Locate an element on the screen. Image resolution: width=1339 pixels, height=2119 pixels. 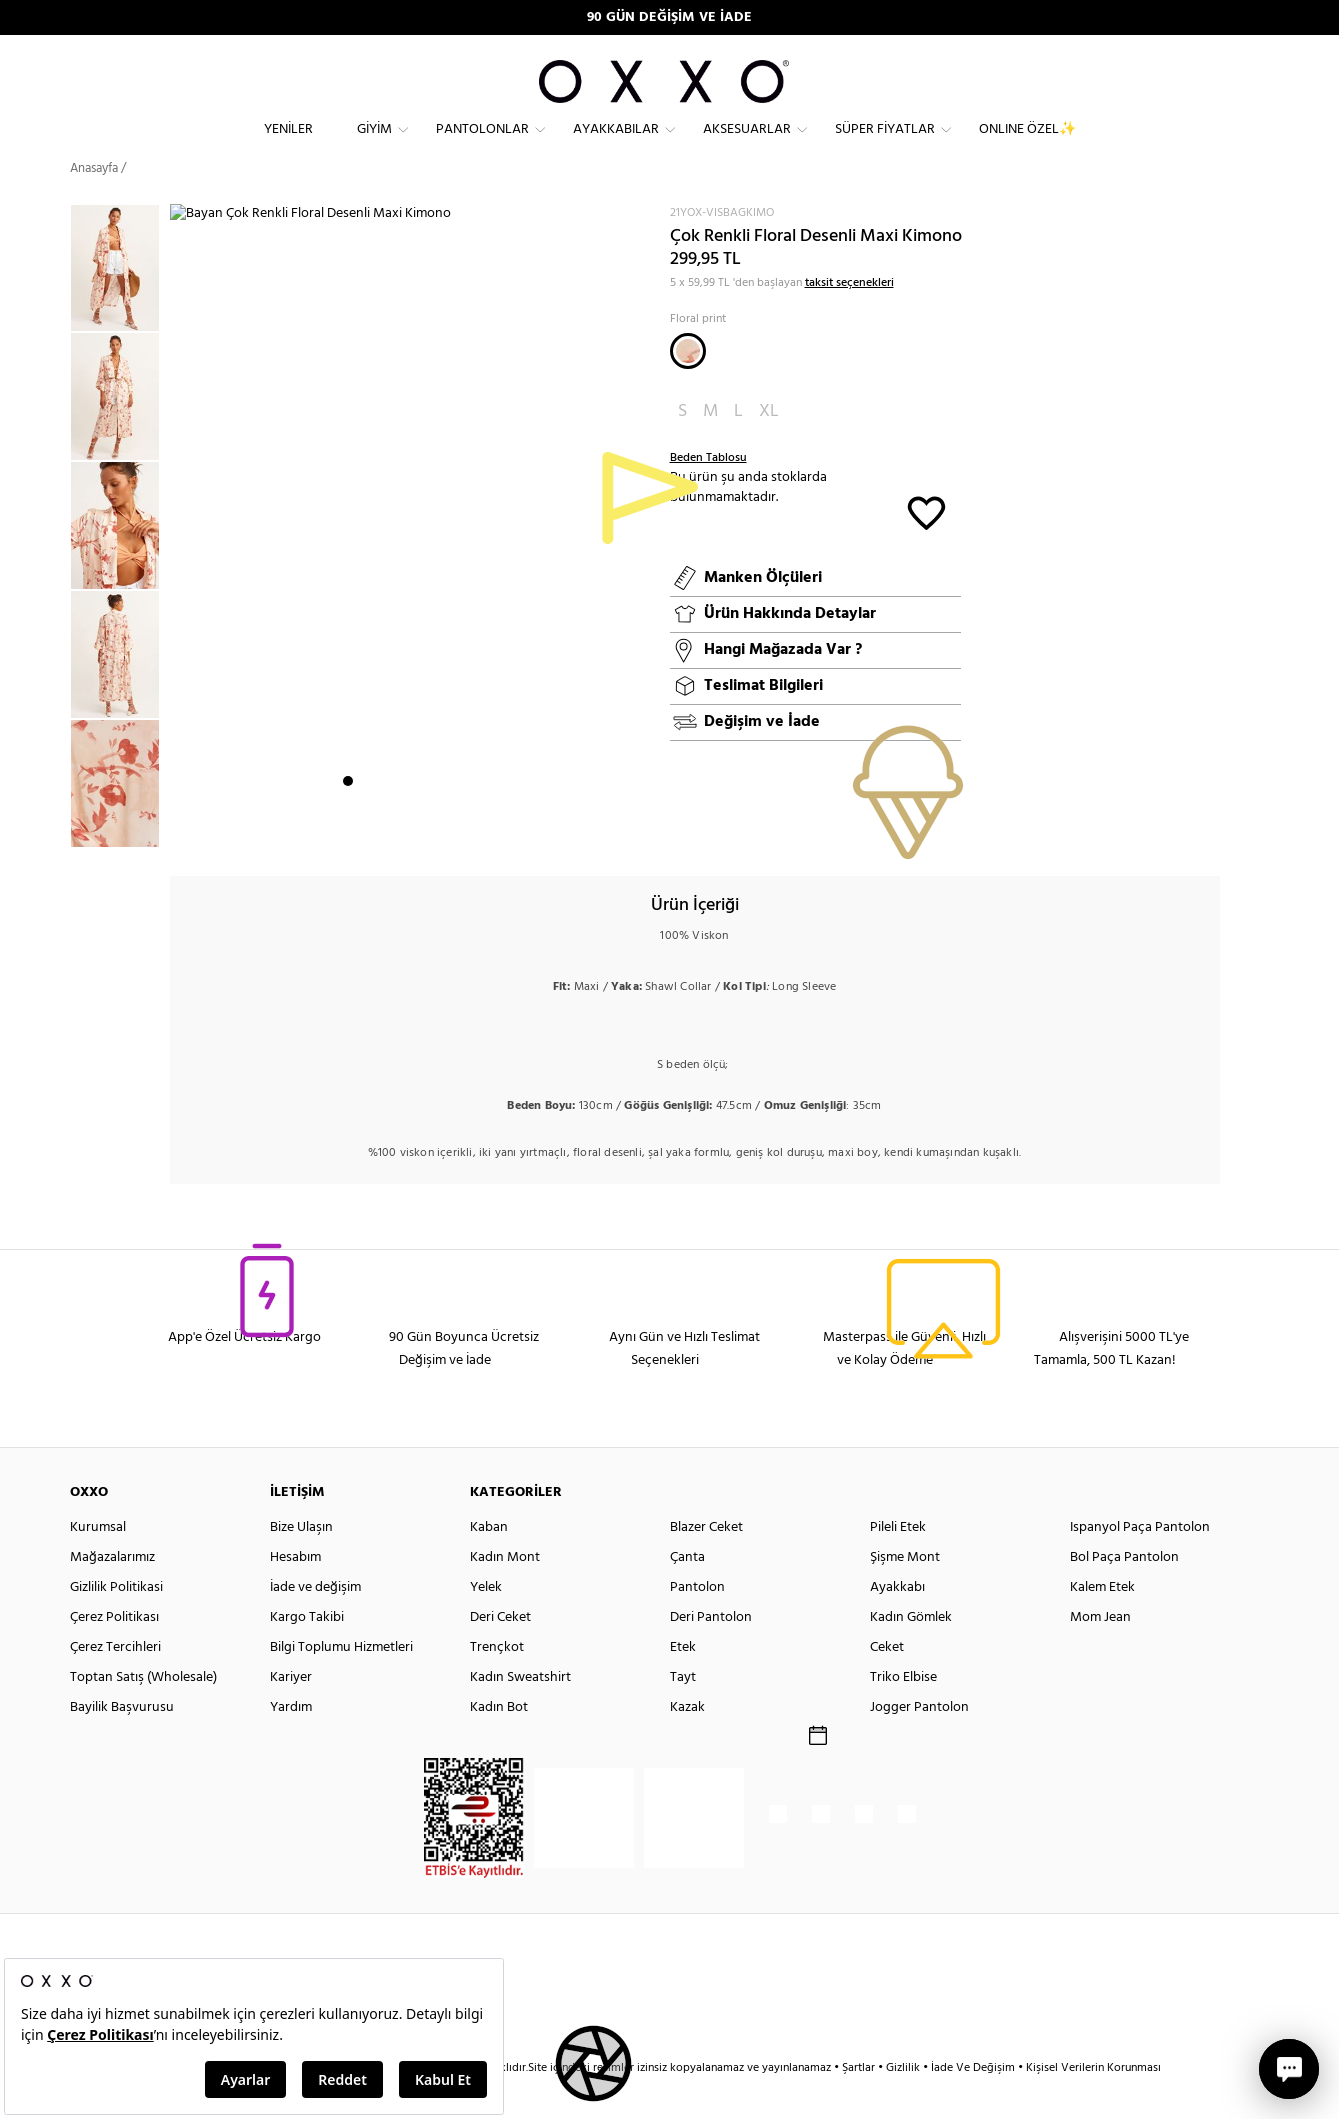
indicates device is currently charging is located at coordinates (267, 1292).